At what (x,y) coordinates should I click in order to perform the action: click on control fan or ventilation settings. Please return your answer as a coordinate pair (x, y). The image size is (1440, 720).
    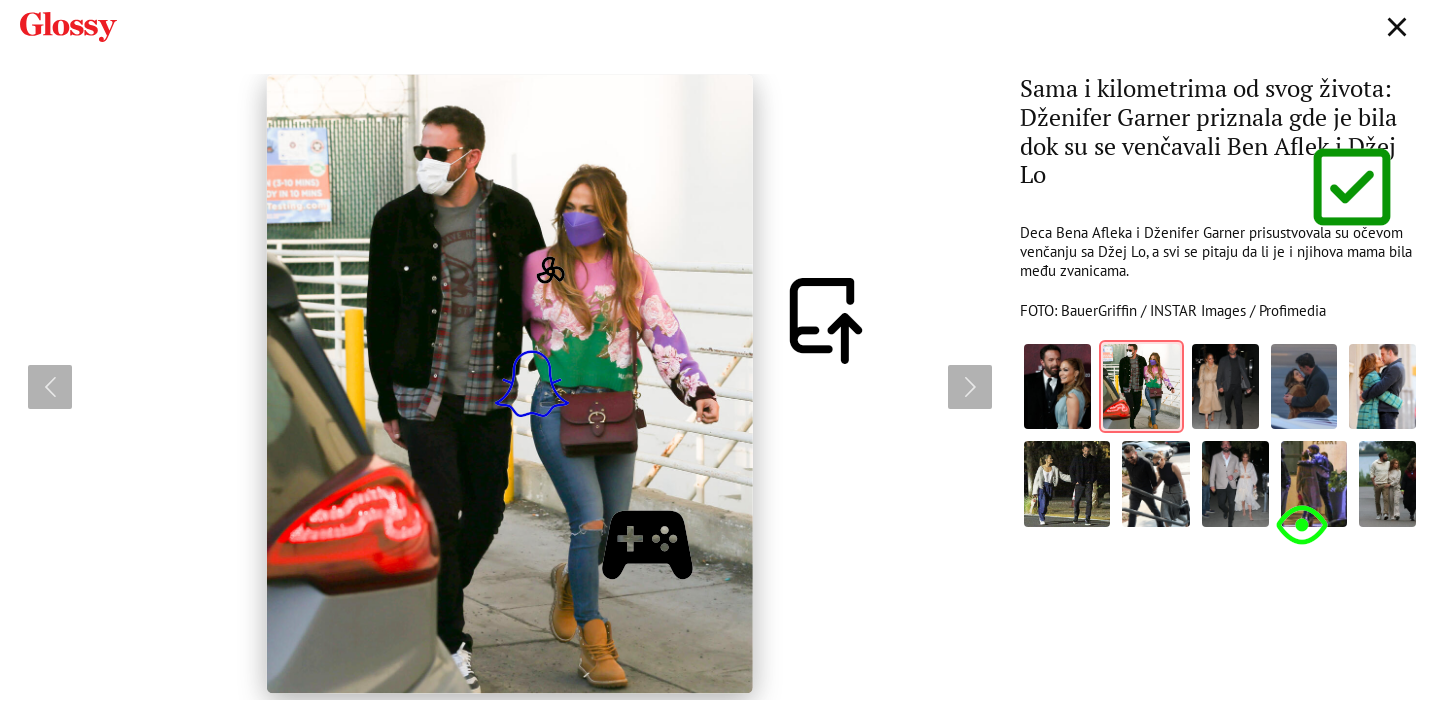
    Looking at the image, I should click on (550, 271).